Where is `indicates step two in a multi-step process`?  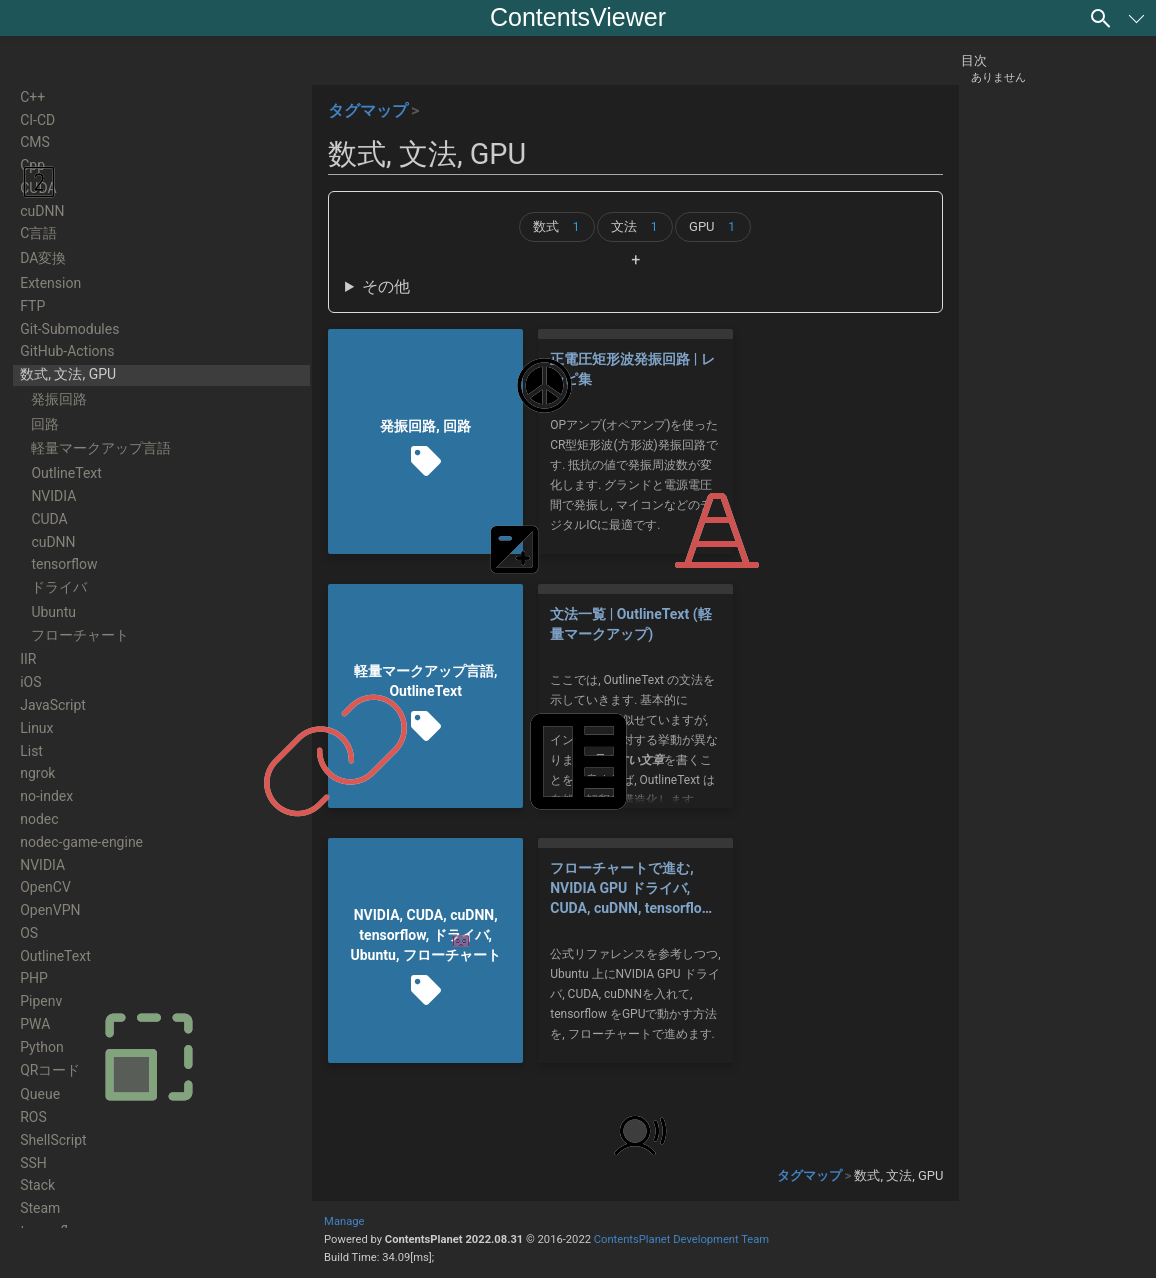 indicates step two in a multi-step process is located at coordinates (39, 182).